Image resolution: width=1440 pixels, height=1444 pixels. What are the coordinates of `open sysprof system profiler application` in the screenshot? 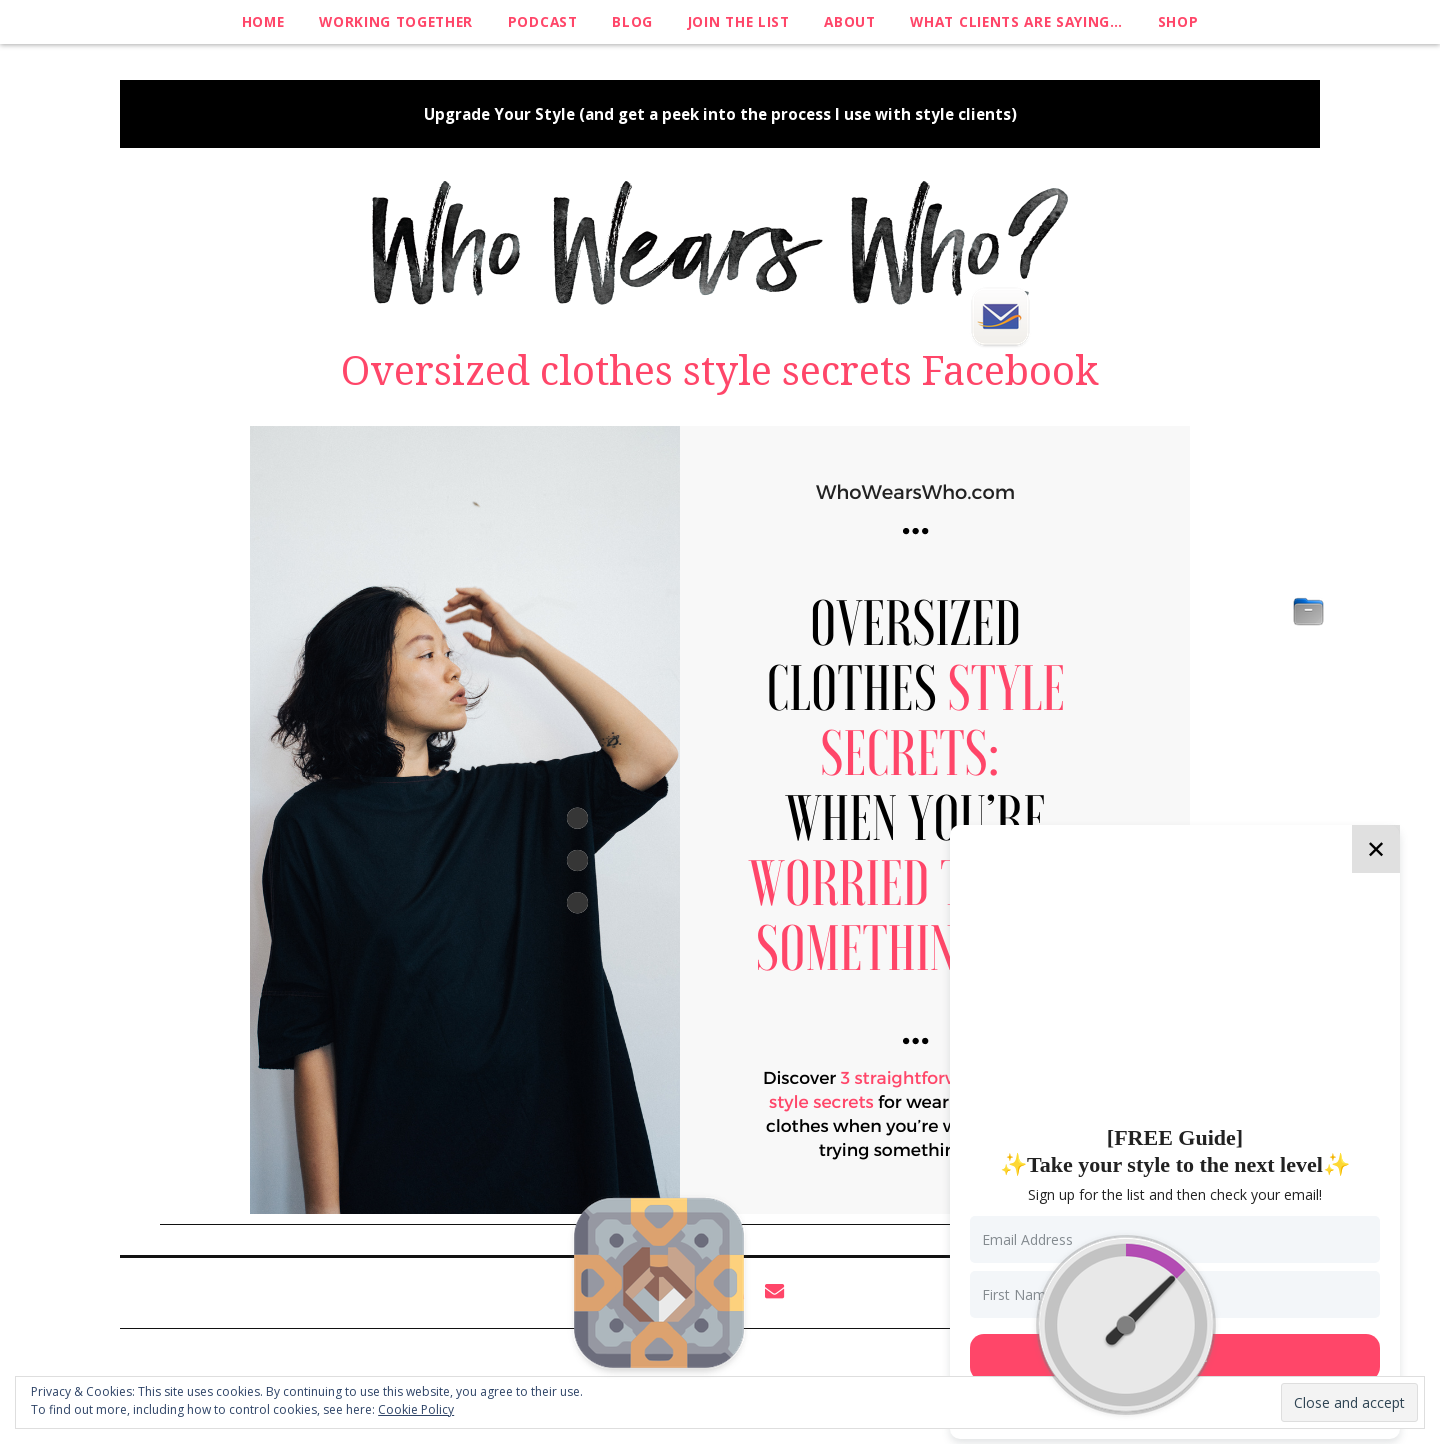 It's located at (1126, 1325).